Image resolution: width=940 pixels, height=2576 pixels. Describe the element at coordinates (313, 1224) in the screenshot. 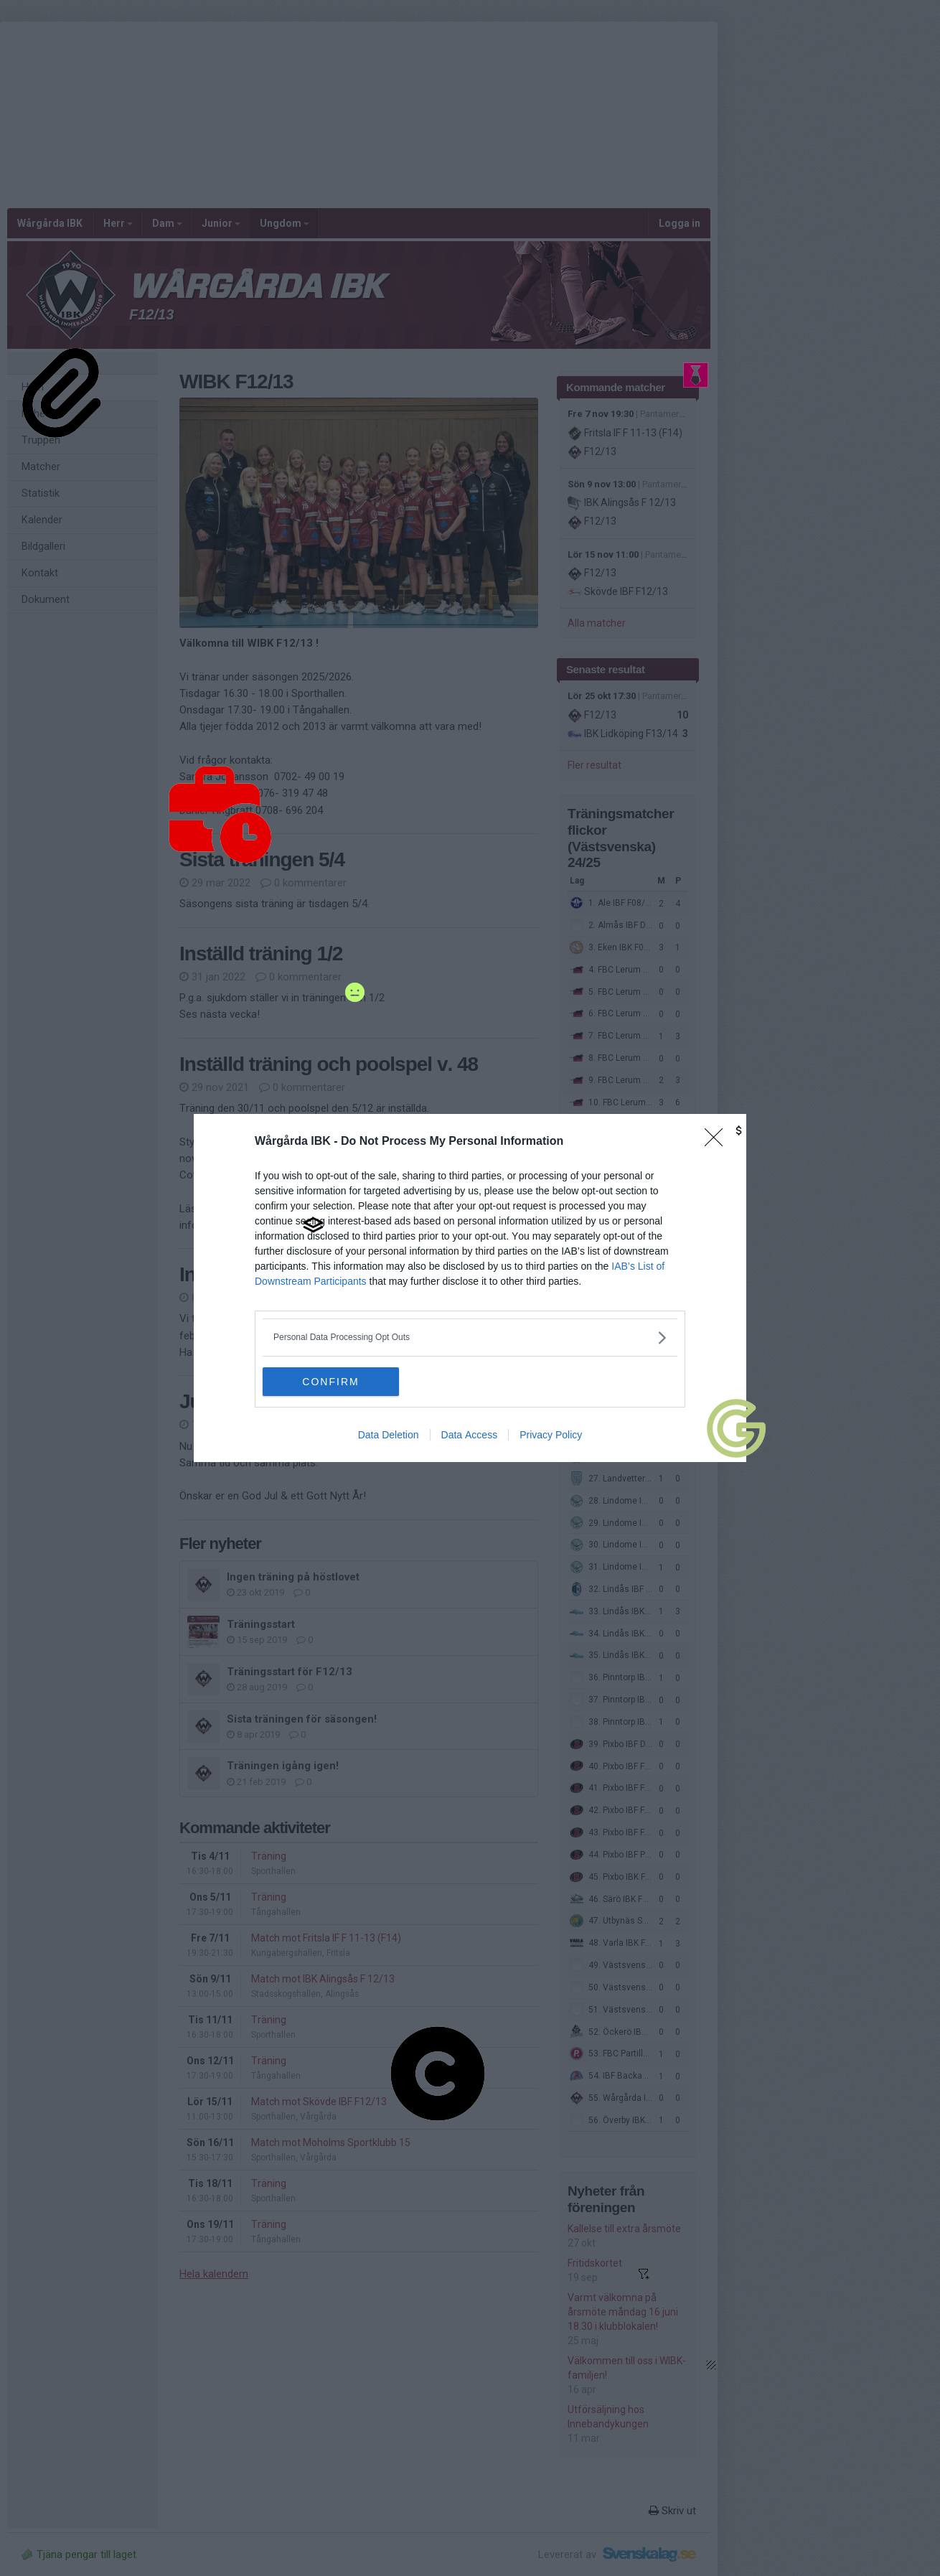

I see `view layers or stacked content` at that location.